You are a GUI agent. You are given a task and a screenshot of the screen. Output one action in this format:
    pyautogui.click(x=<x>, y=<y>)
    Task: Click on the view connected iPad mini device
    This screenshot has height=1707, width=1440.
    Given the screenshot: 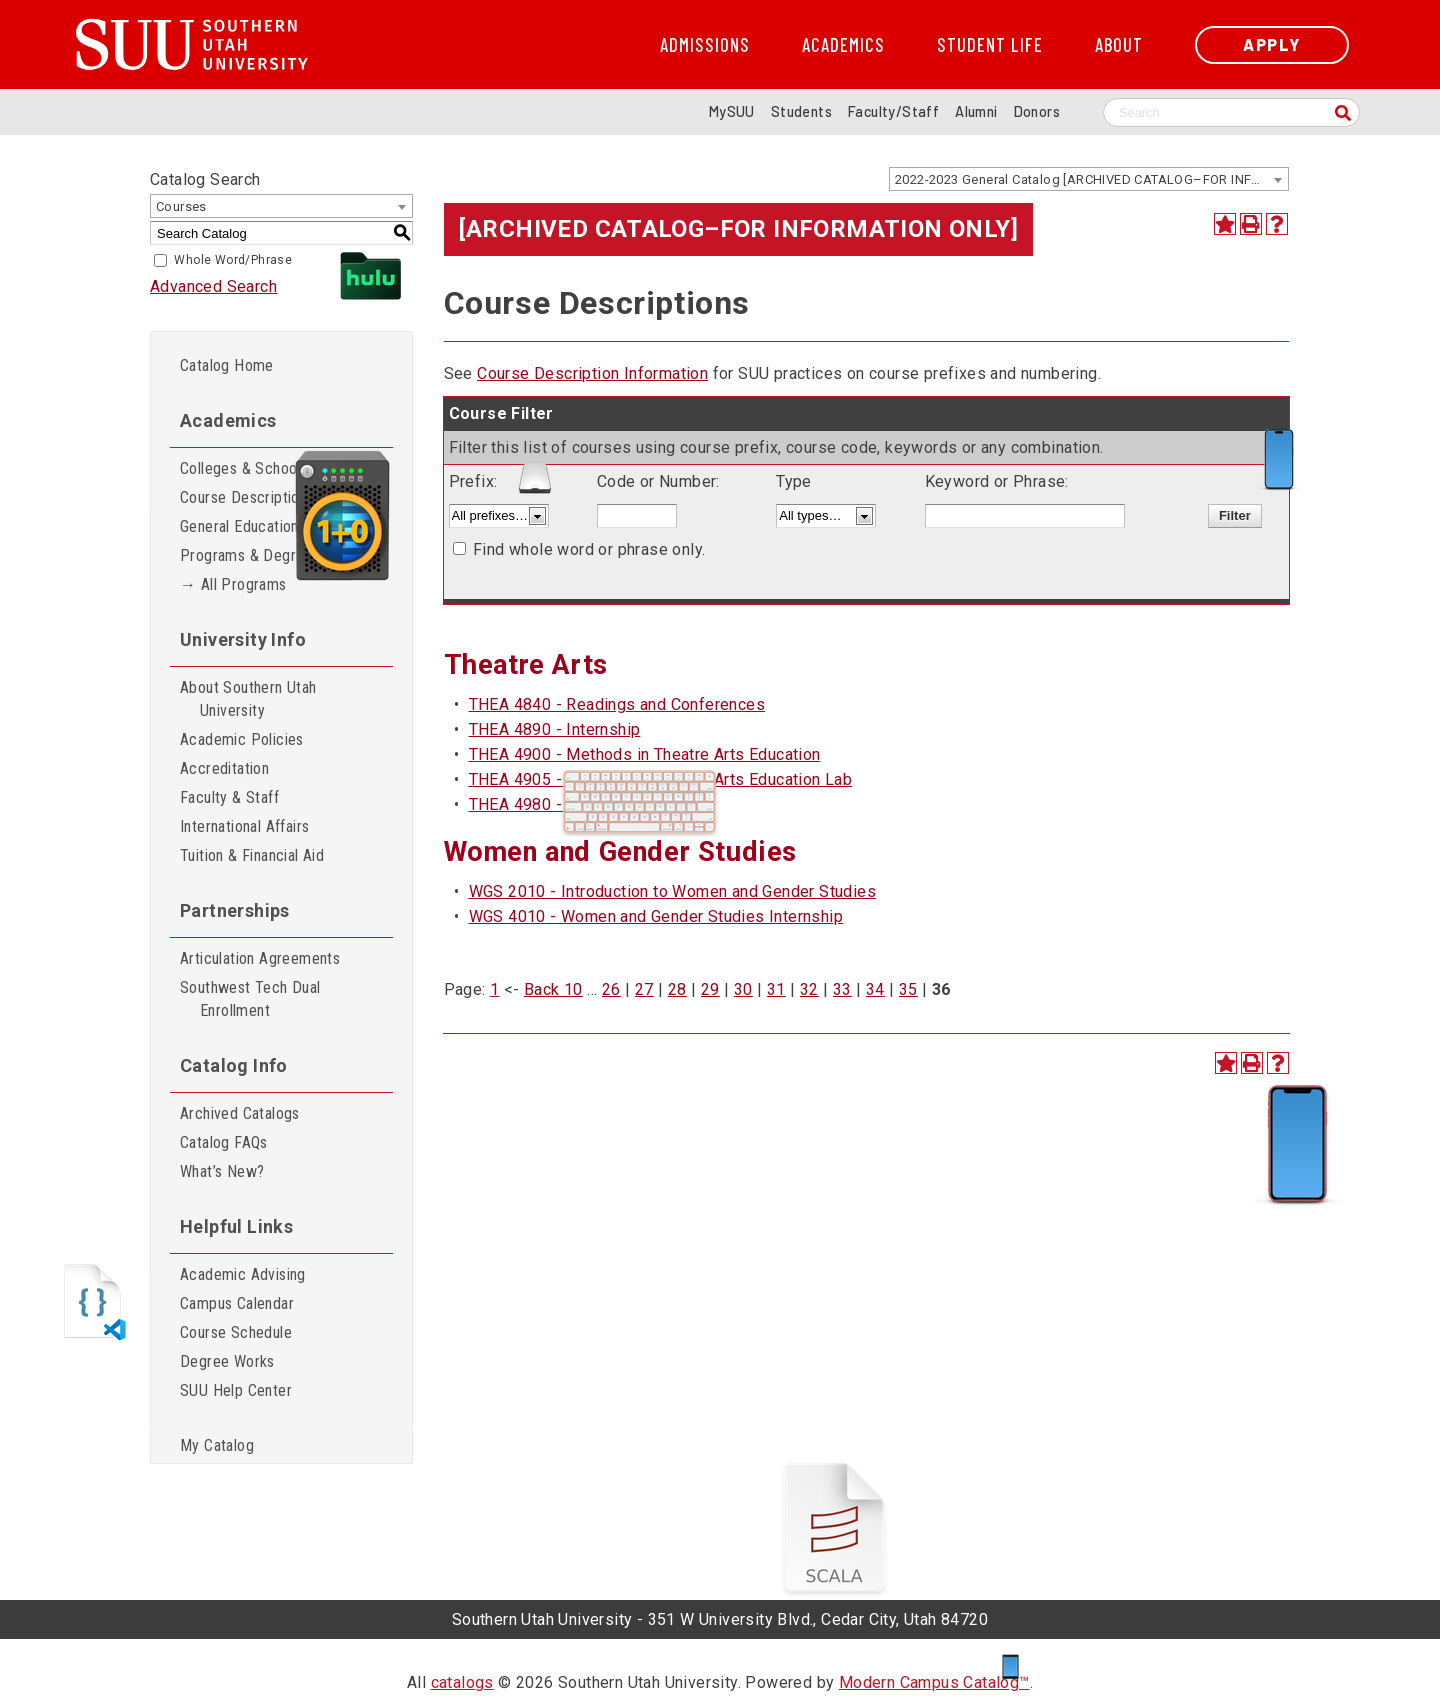 What is the action you would take?
    pyautogui.click(x=1010, y=1664)
    